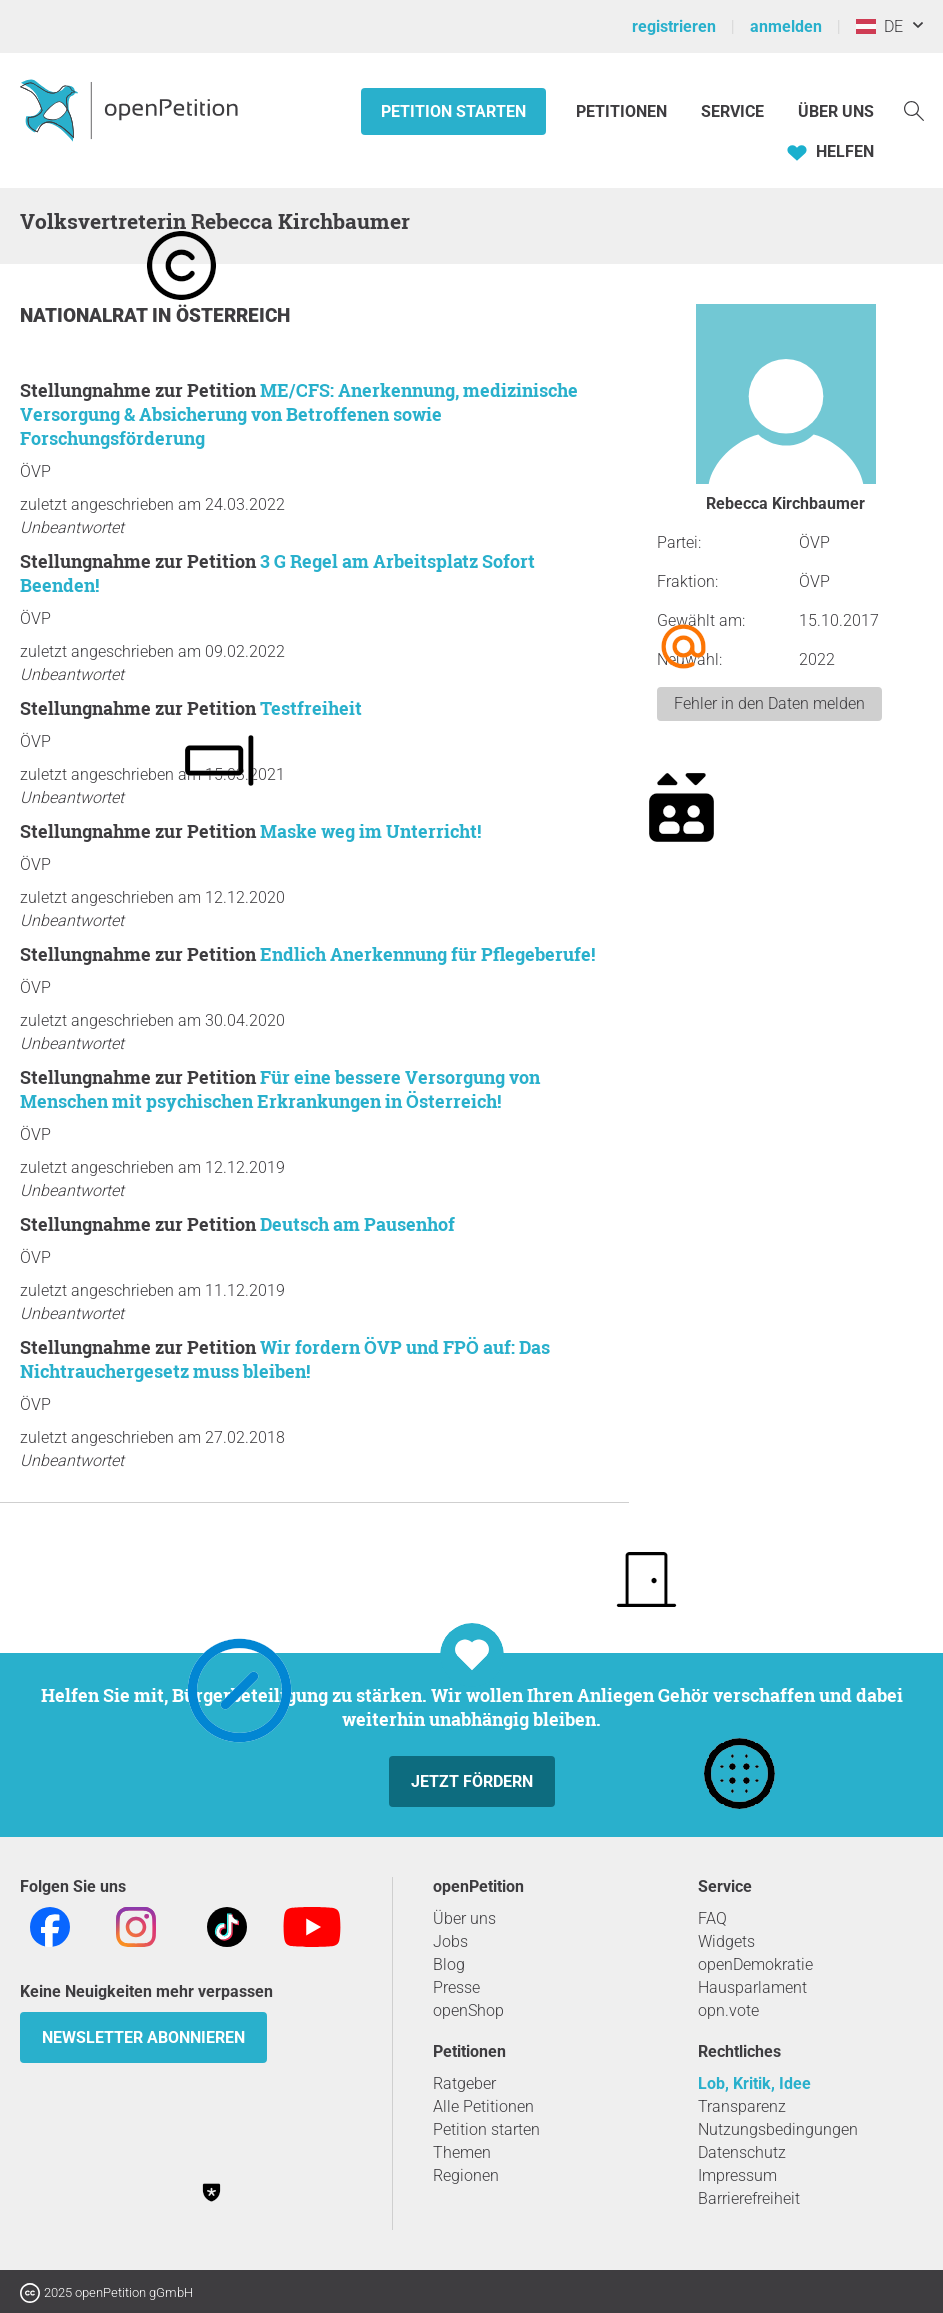  What do you see at coordinates (646, 1579) in the screenshot?
I see `exit or log out of the application` at bounding box center [646, 1579].